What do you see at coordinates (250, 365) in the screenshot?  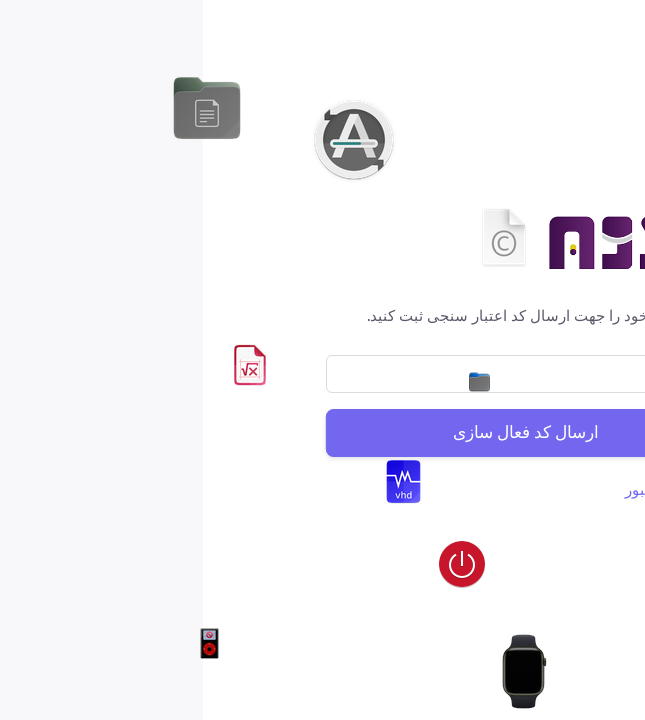 I see `a libreoffice math formula document file` at bounding box center [250, 365].